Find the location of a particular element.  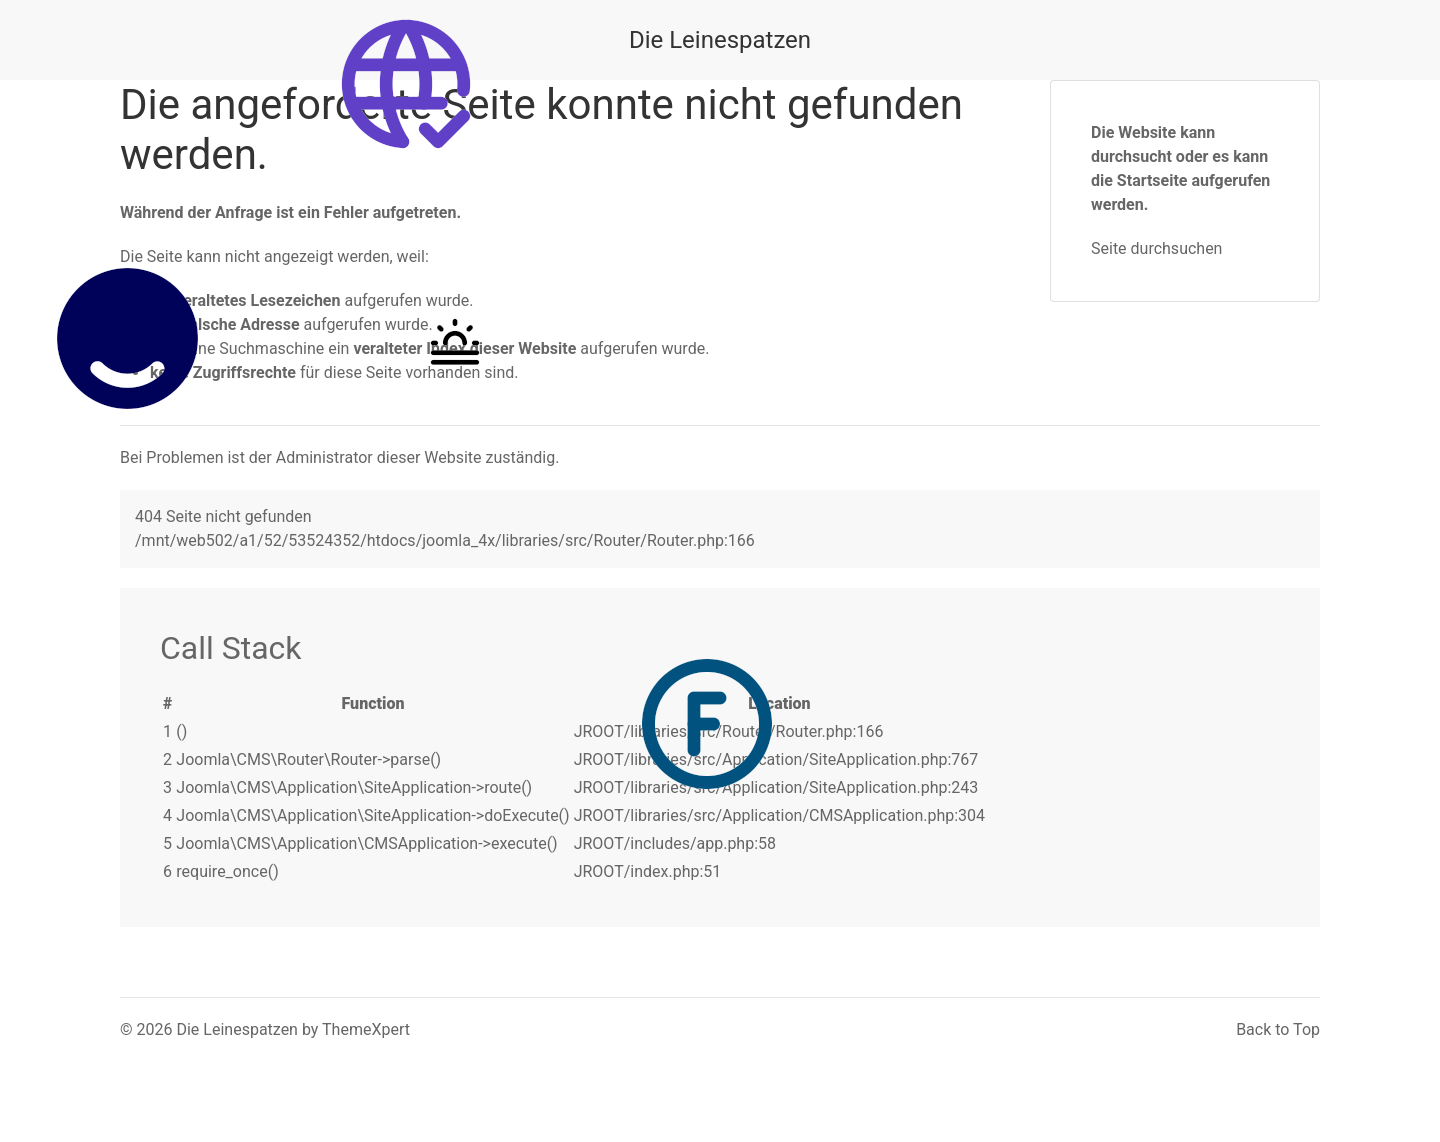

indicates hazy or foggy weather conditions is located at coordinates (455, 343).